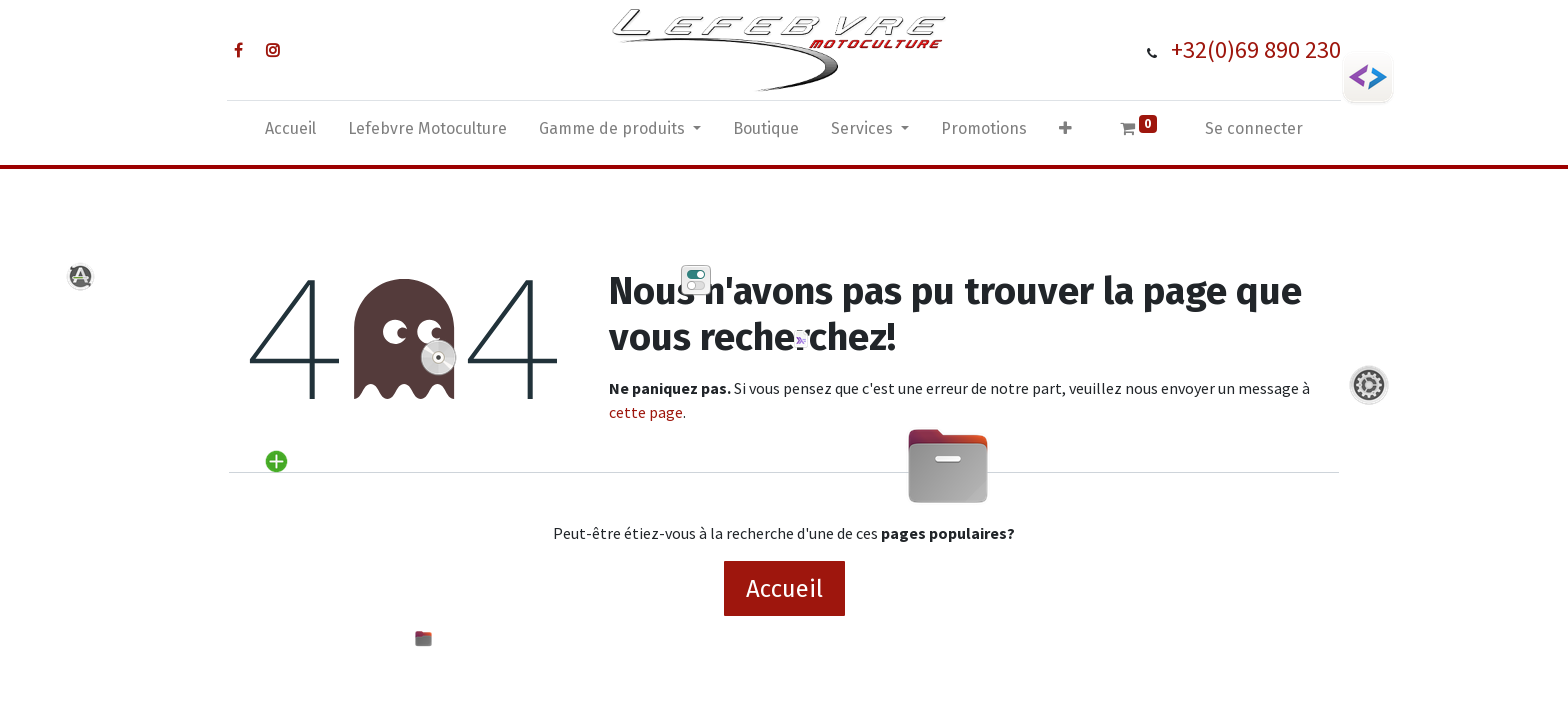 Image resolution: width=1568 pixels, height=720 pixels. Describe the element at coordinates (80, 276) in the screenshot. I see `check for available software updates` at that location.